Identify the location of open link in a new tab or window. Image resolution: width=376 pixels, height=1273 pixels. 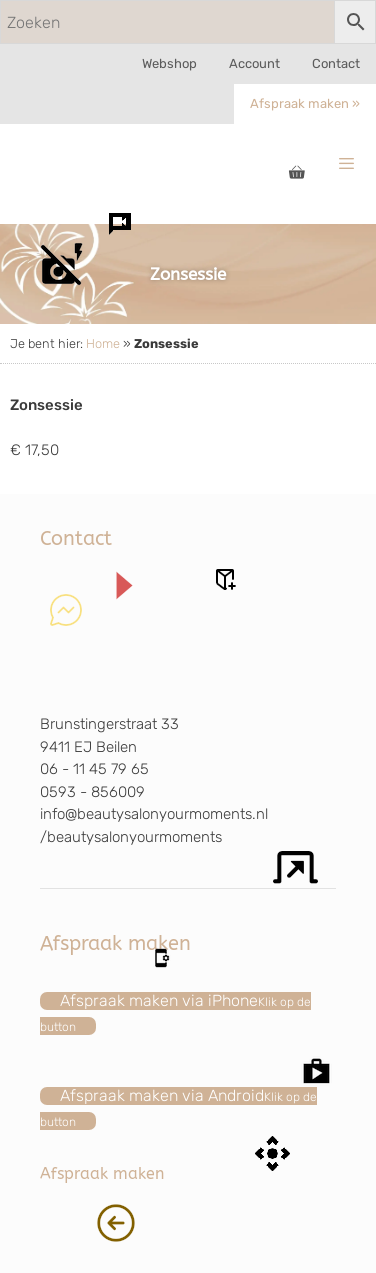
(295, 866).